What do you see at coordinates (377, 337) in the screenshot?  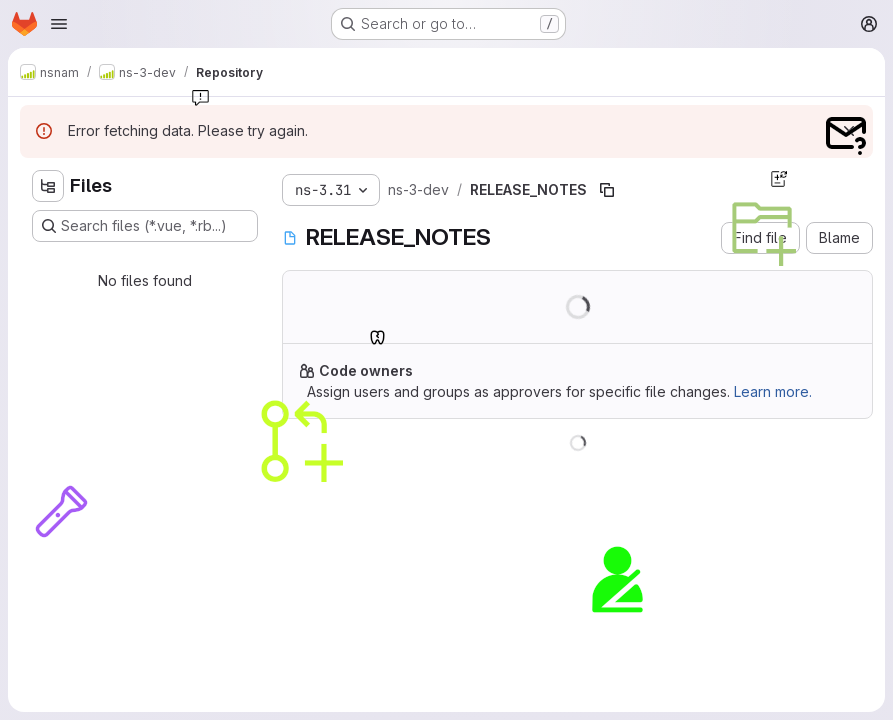 I see `indicates a chipped or damaged tooth` at bounding box center [377, 337].